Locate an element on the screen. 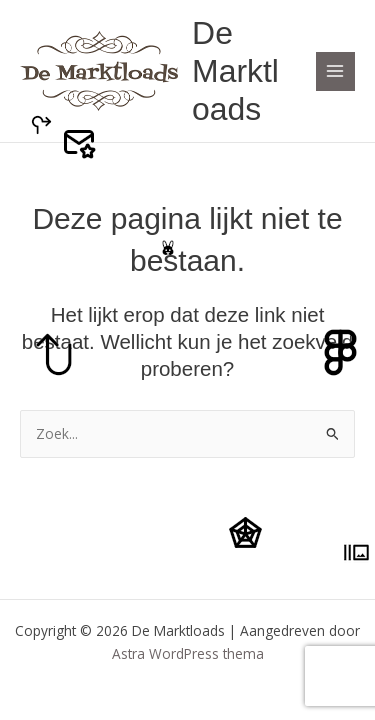 This screenshot has height=720, width=375. view starred or important emails is located at coordinates (79, 142).